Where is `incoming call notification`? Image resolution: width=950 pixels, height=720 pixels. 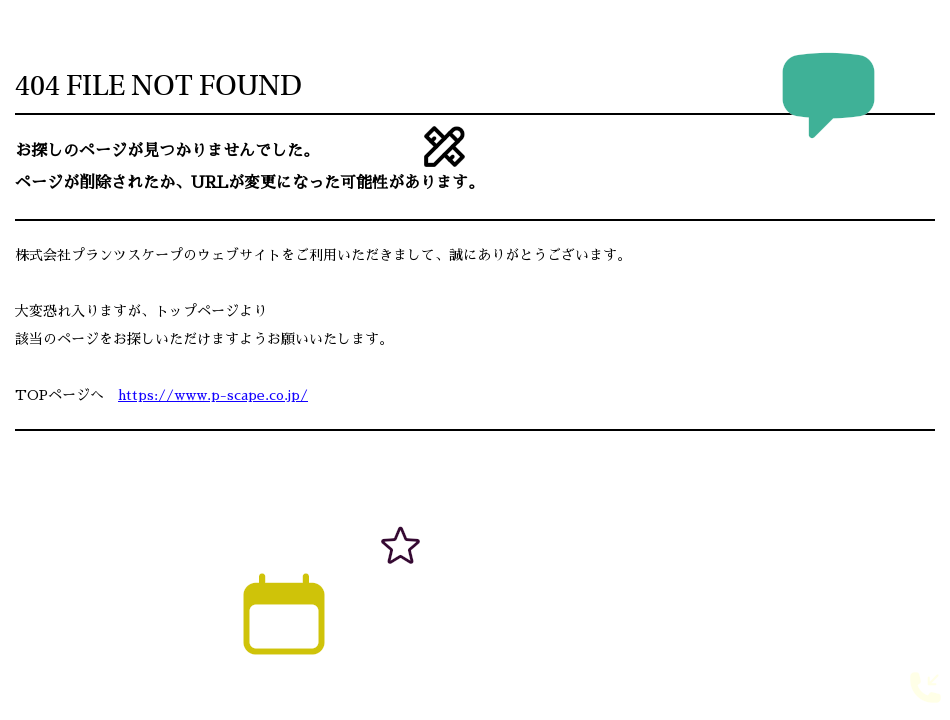
incoming call notification is located at coordinates (925, 687).